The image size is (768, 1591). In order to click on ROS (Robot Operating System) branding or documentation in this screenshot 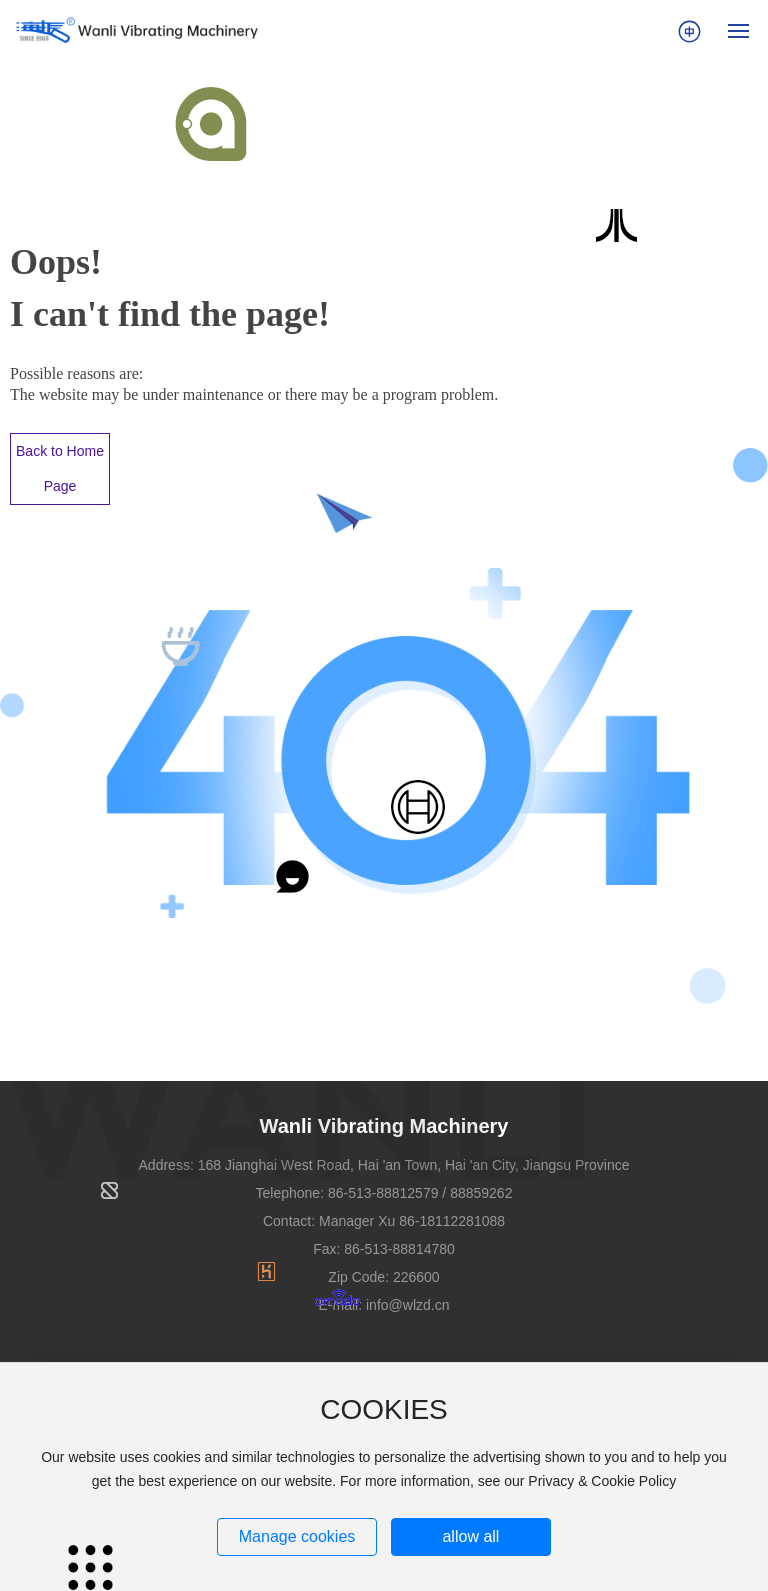, I will do `click(90, 1567)`.